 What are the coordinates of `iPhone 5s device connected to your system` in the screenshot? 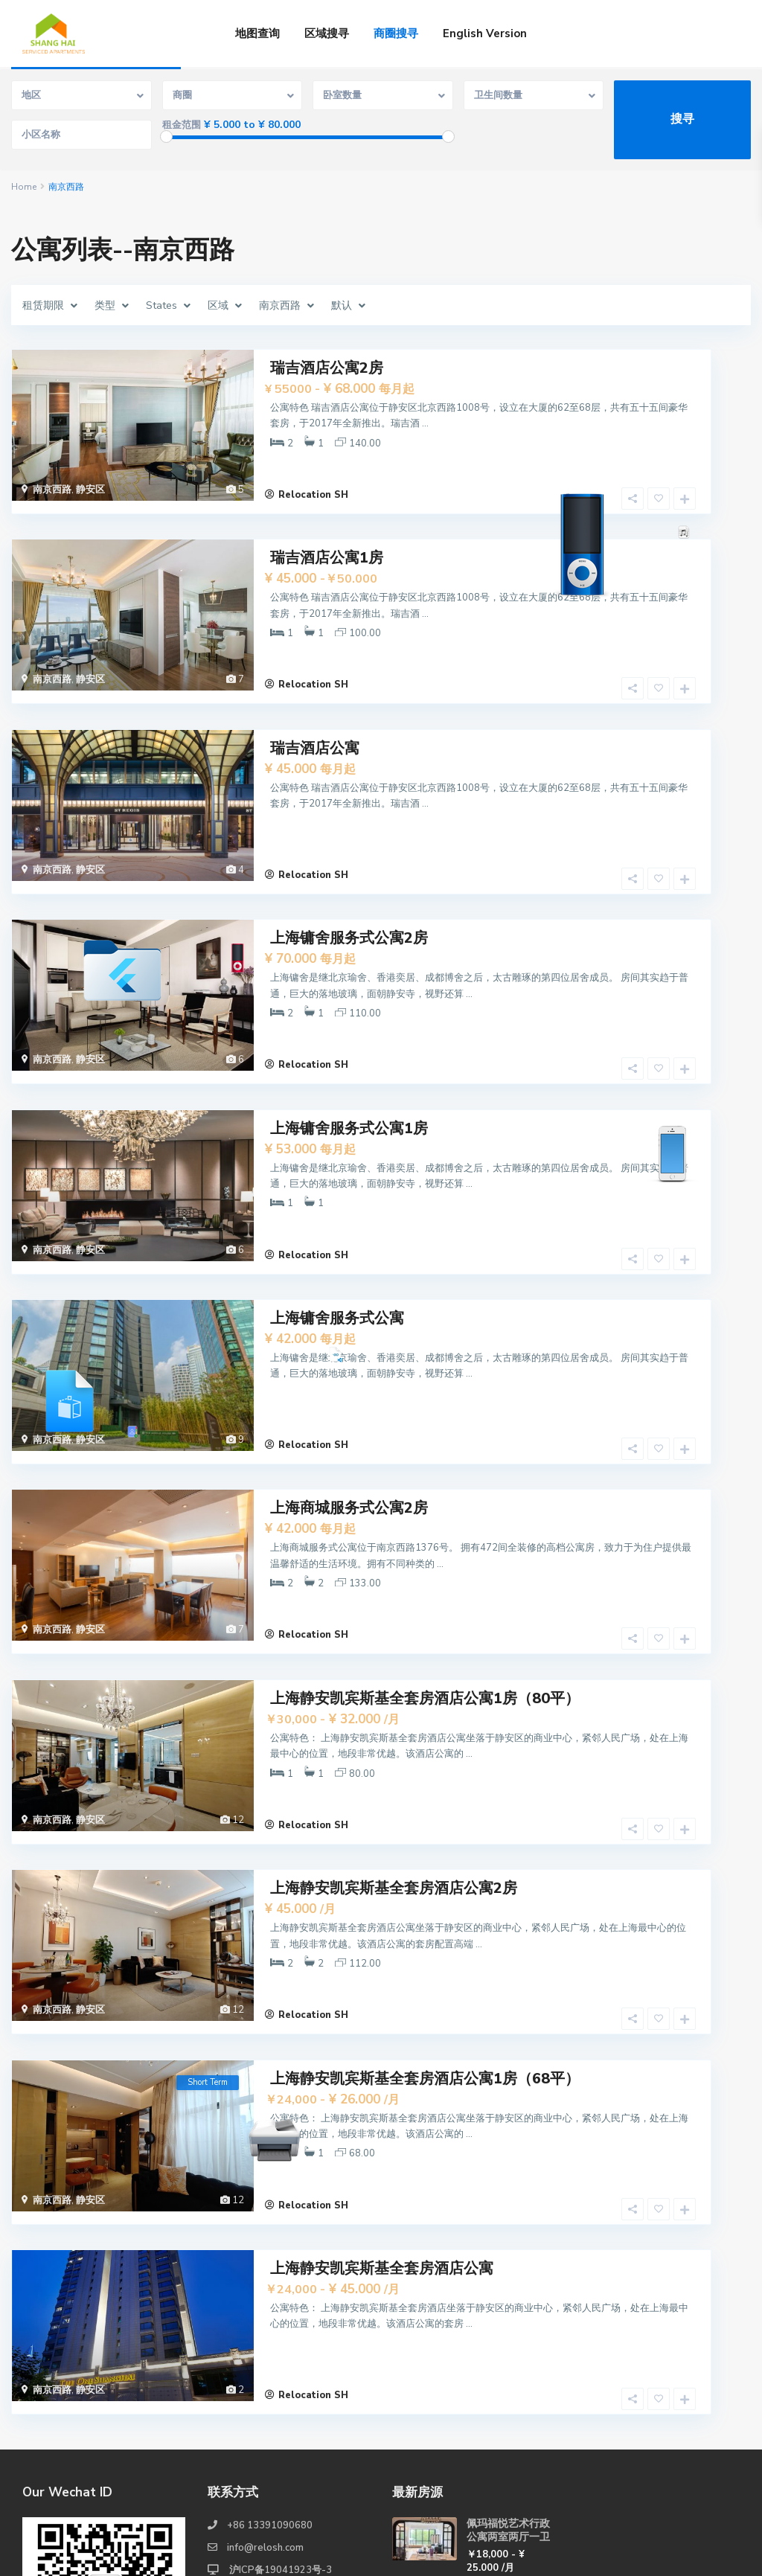 It's located at (672, 1154).